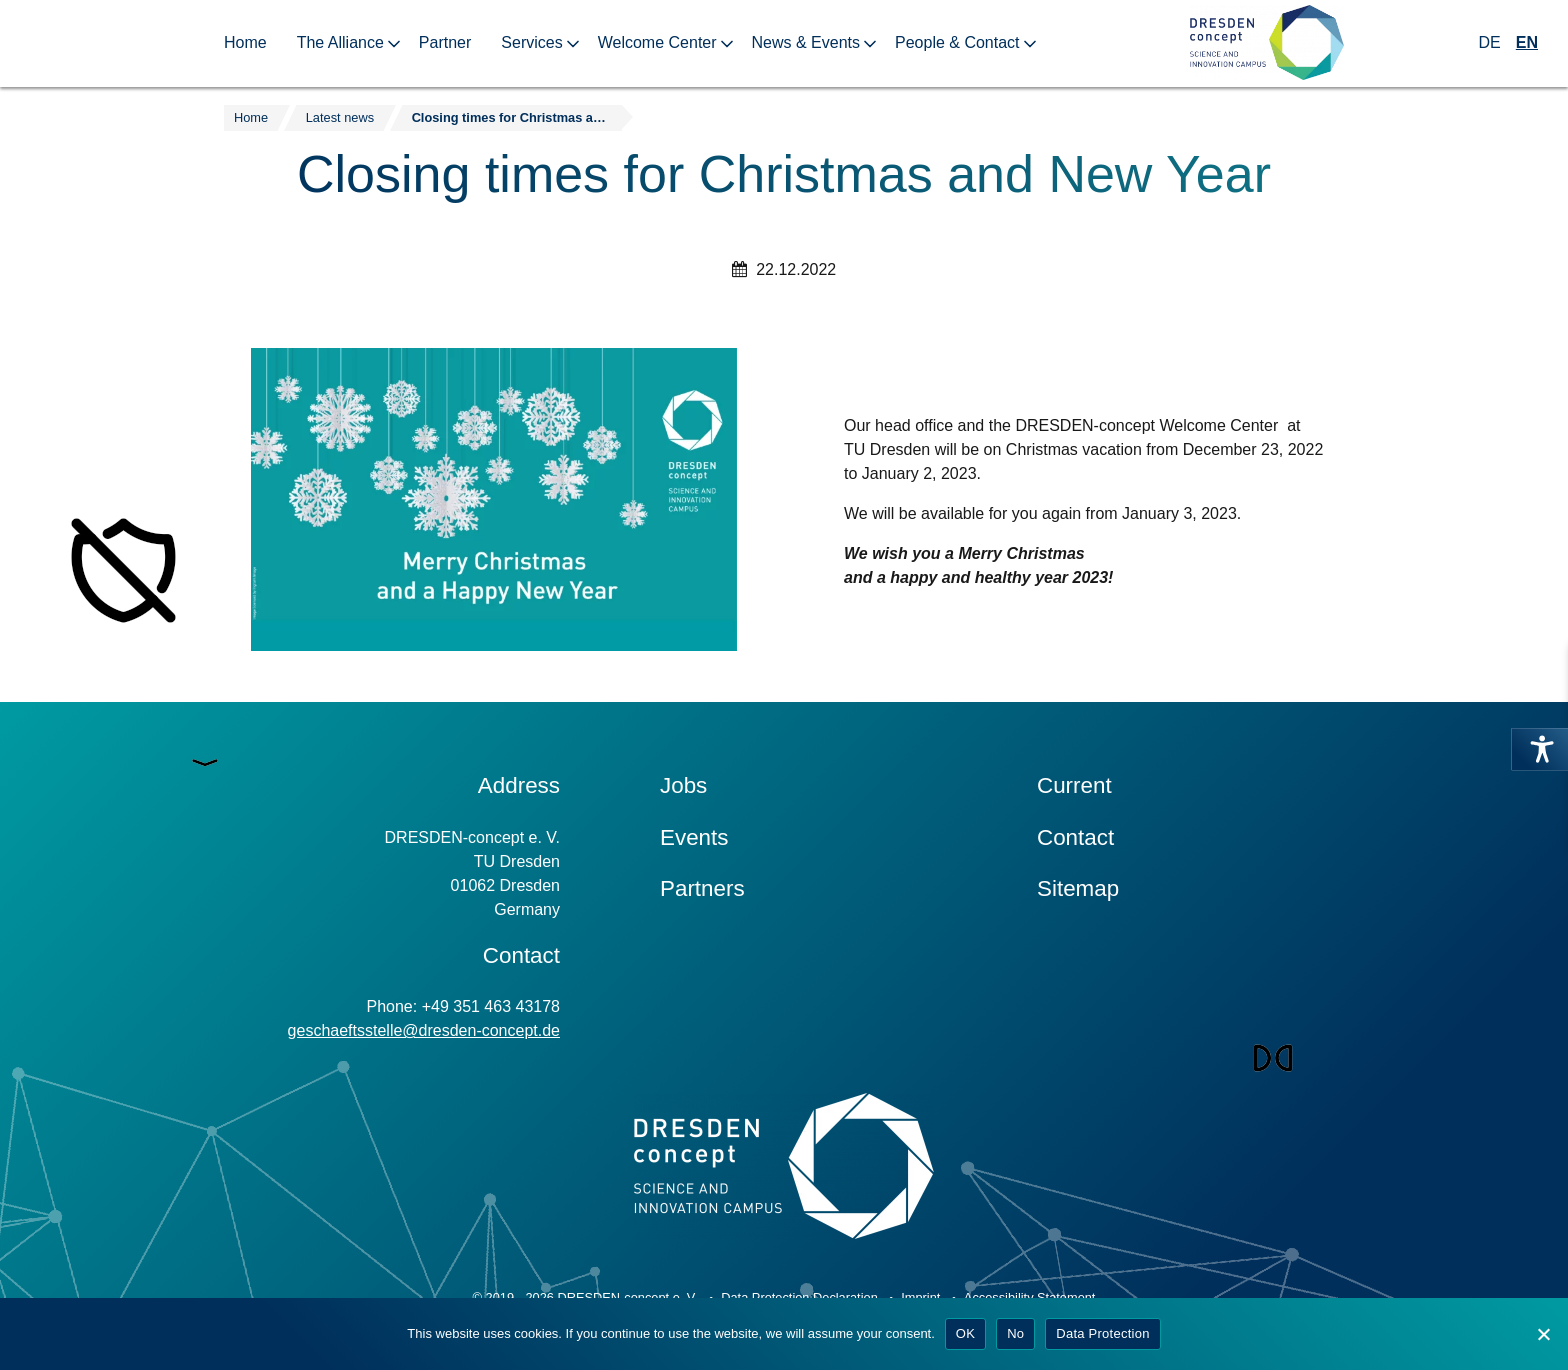 The image size is (1568, 1370). What do you see at coordinates (1273, 1058) in the screenshot?
I see `indicates dolby digital audio support` at bounding box center [1273, 1058].